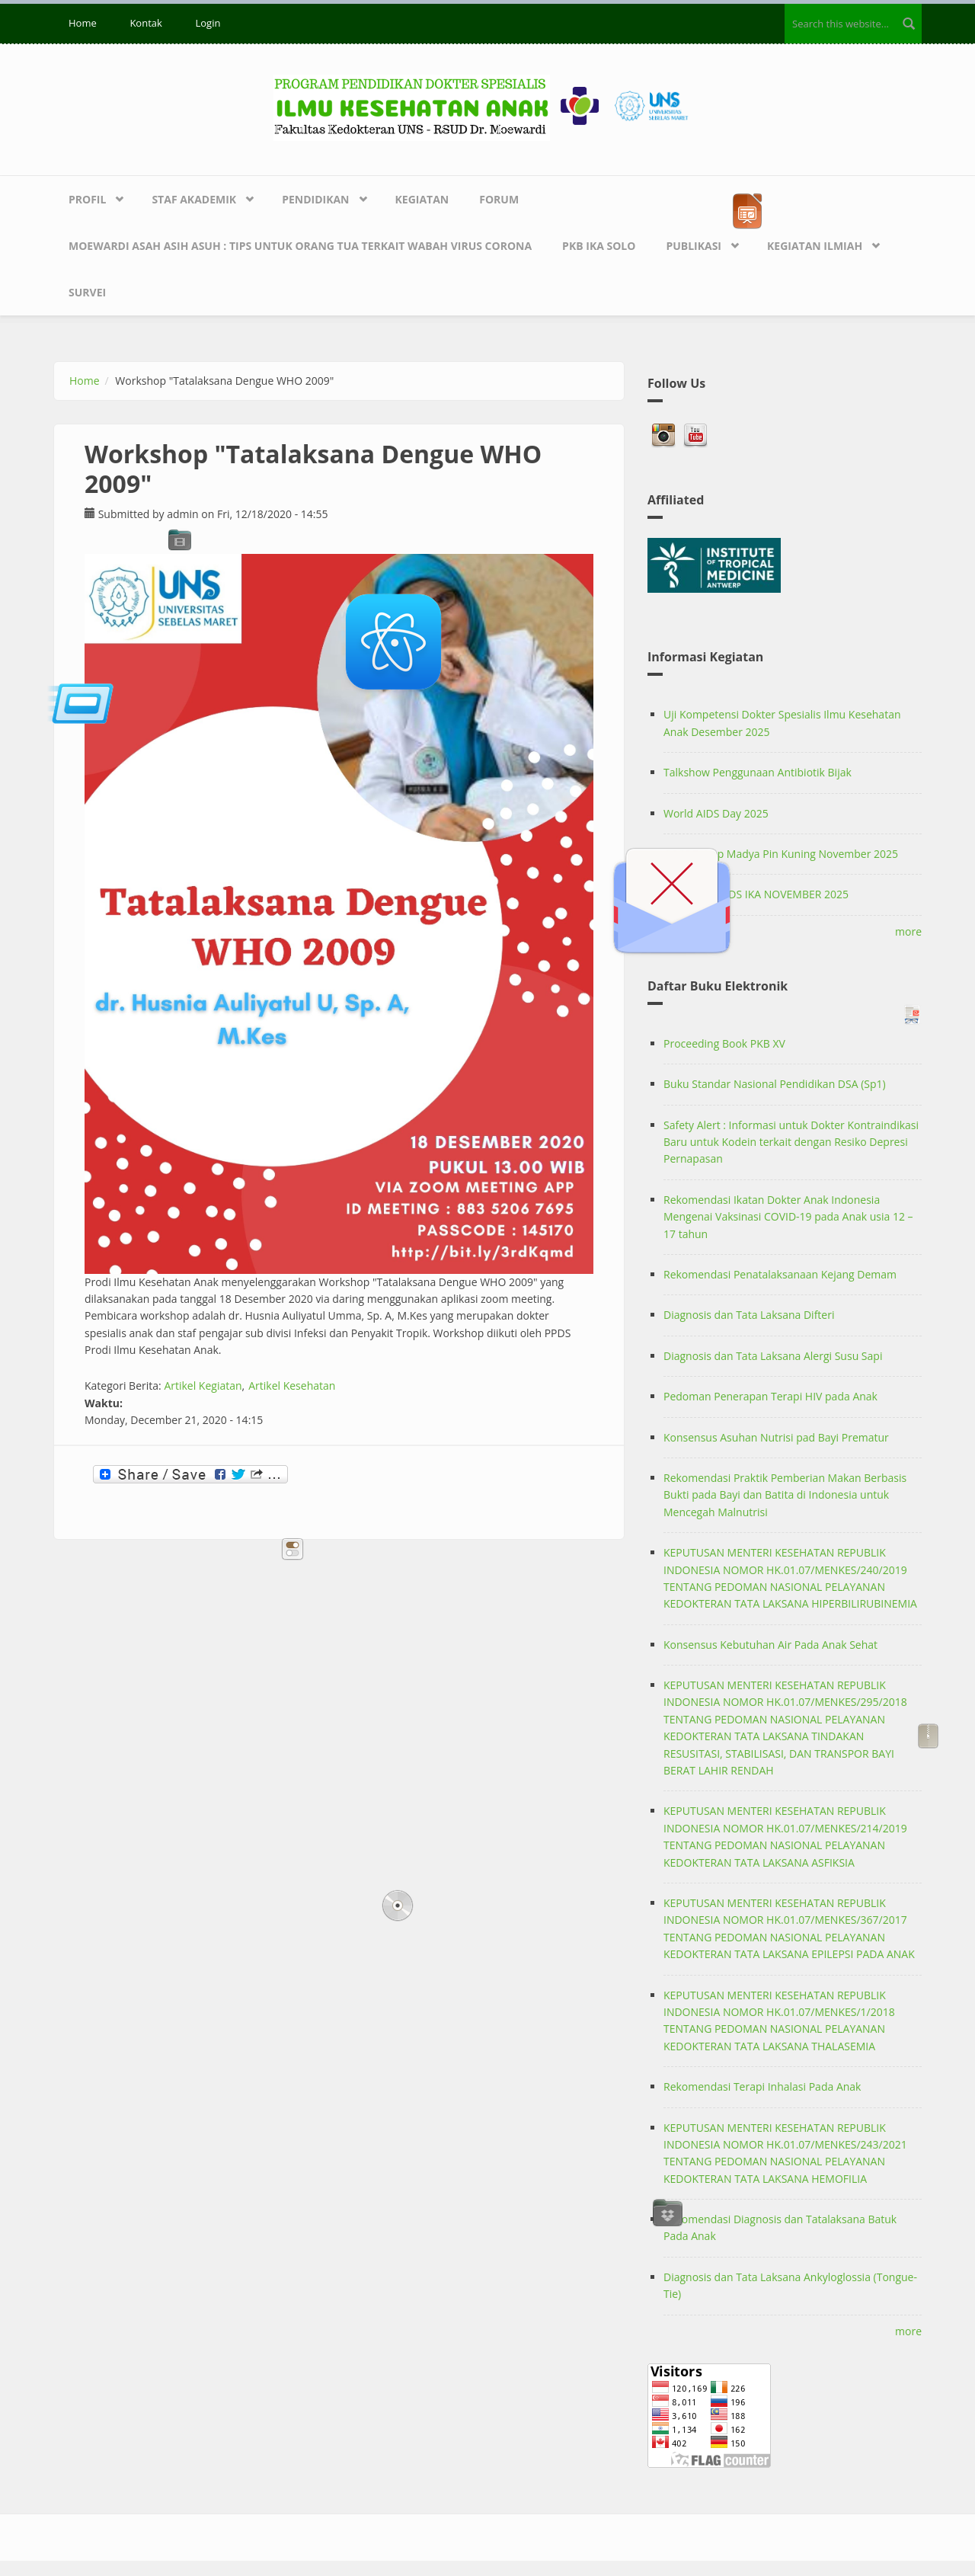 This screenshot has height=2576, width=975. What do you see at coordinates (912, 1014) in the screenshot?
I see `open evince document viewer` at bounding box center [912, 1014].